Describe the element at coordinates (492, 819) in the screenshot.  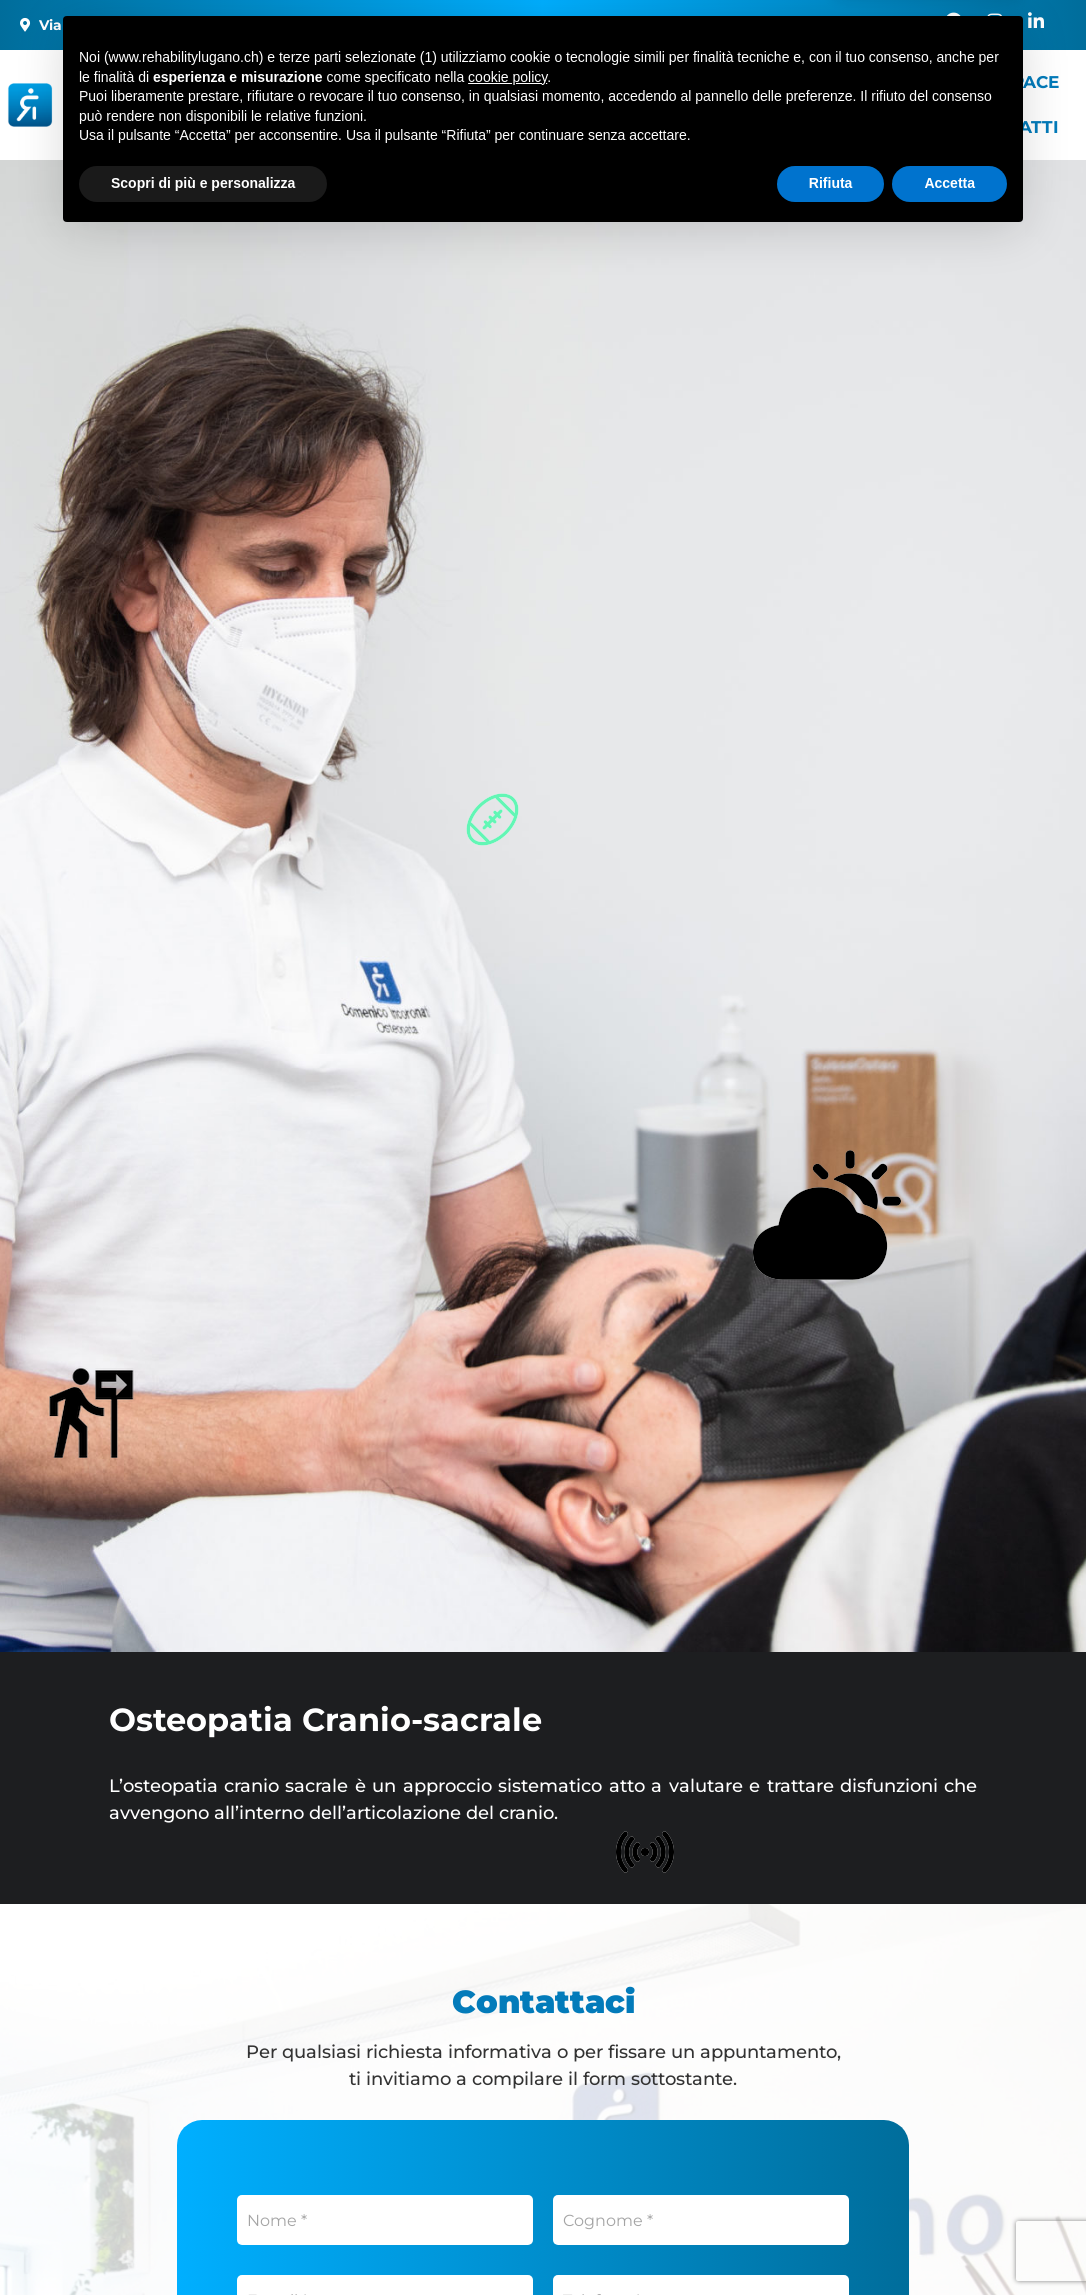
I see `view sports scores or updates` at that location.